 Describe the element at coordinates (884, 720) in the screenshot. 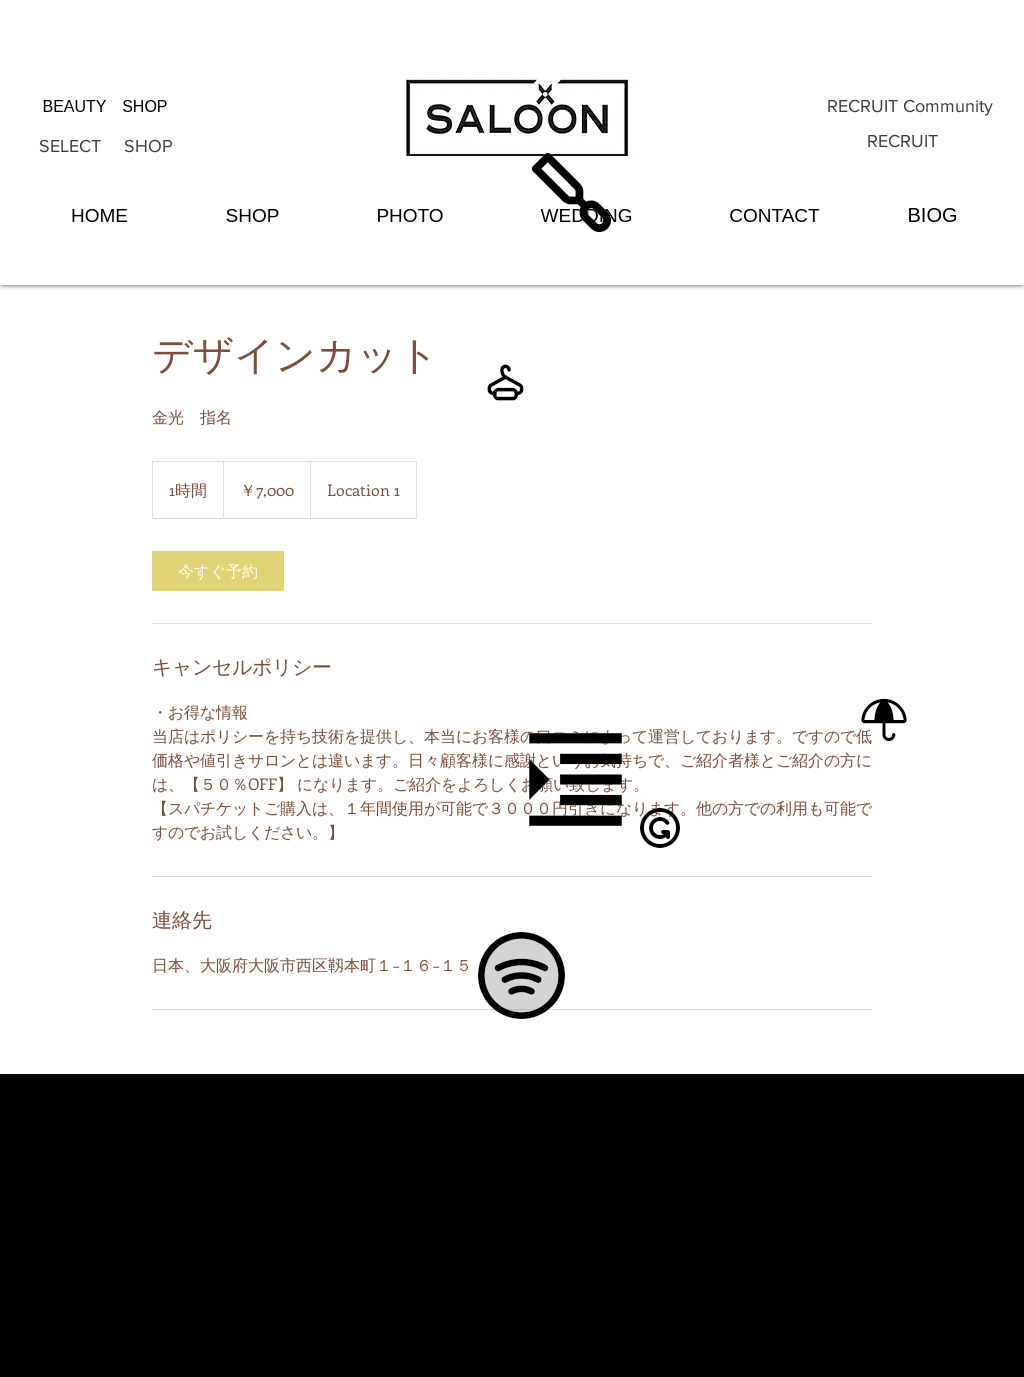

I see `view weather protection or rain forecast` at that location.